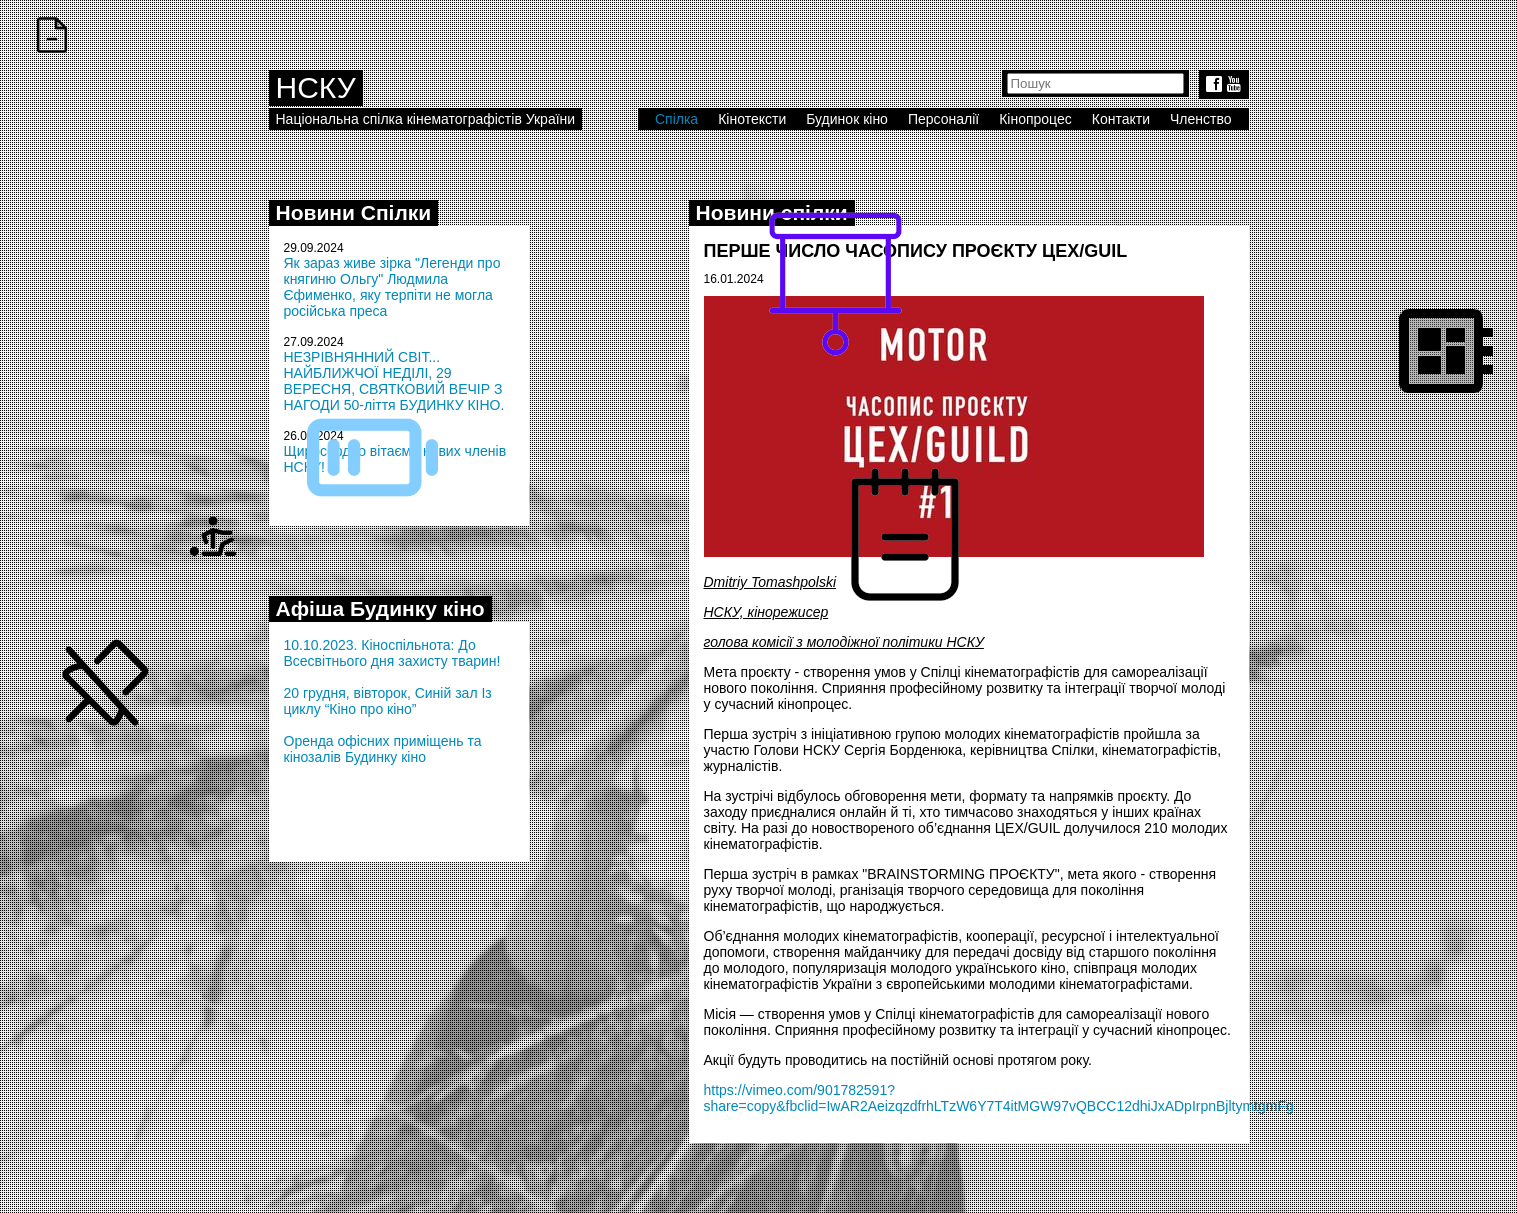  What do you see at coordinates (213, 535) in the screenshot?
I see `access physiotherapy services` at bounding box center [213, 535].